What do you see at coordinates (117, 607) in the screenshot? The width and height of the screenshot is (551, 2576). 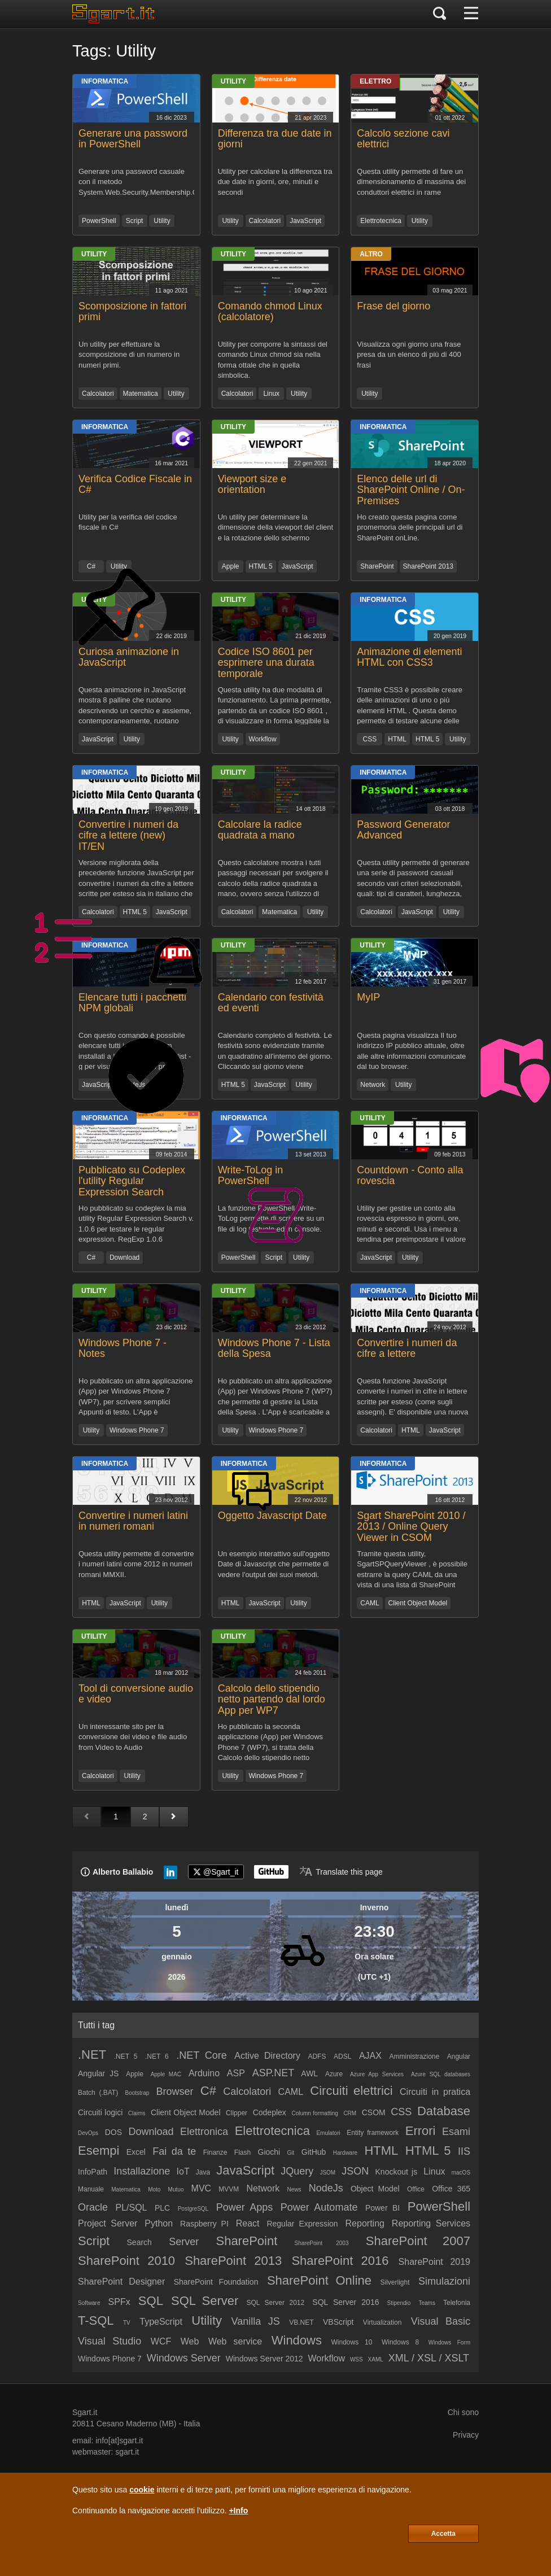 I see `pin an item to keep it visible` at bounding box center [117, 607].